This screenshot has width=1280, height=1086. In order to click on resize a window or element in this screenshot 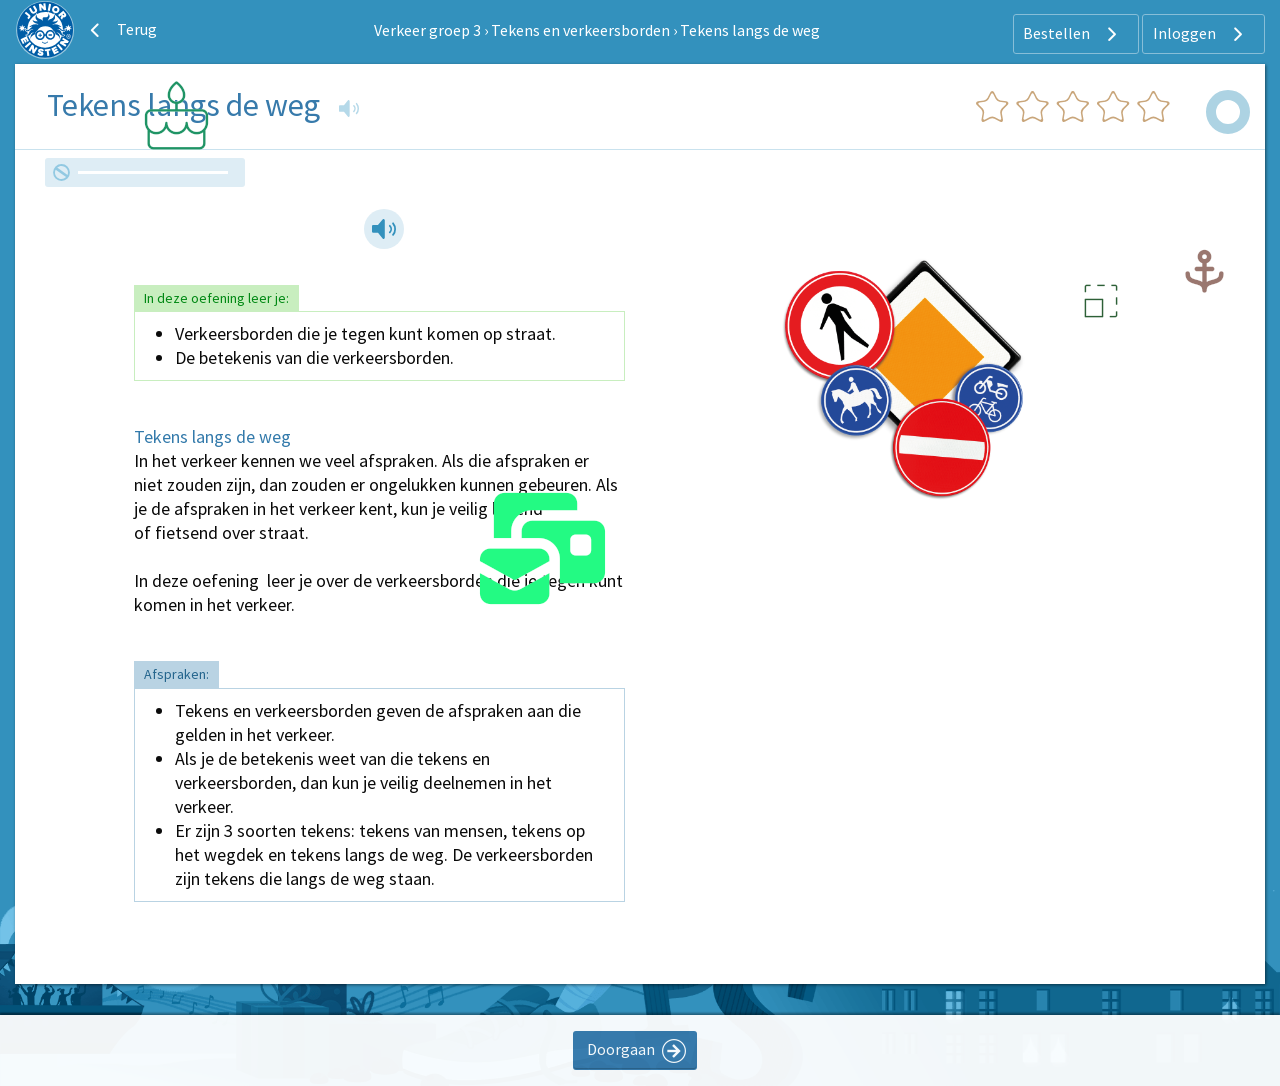, I will do `click(1101, 301)`.